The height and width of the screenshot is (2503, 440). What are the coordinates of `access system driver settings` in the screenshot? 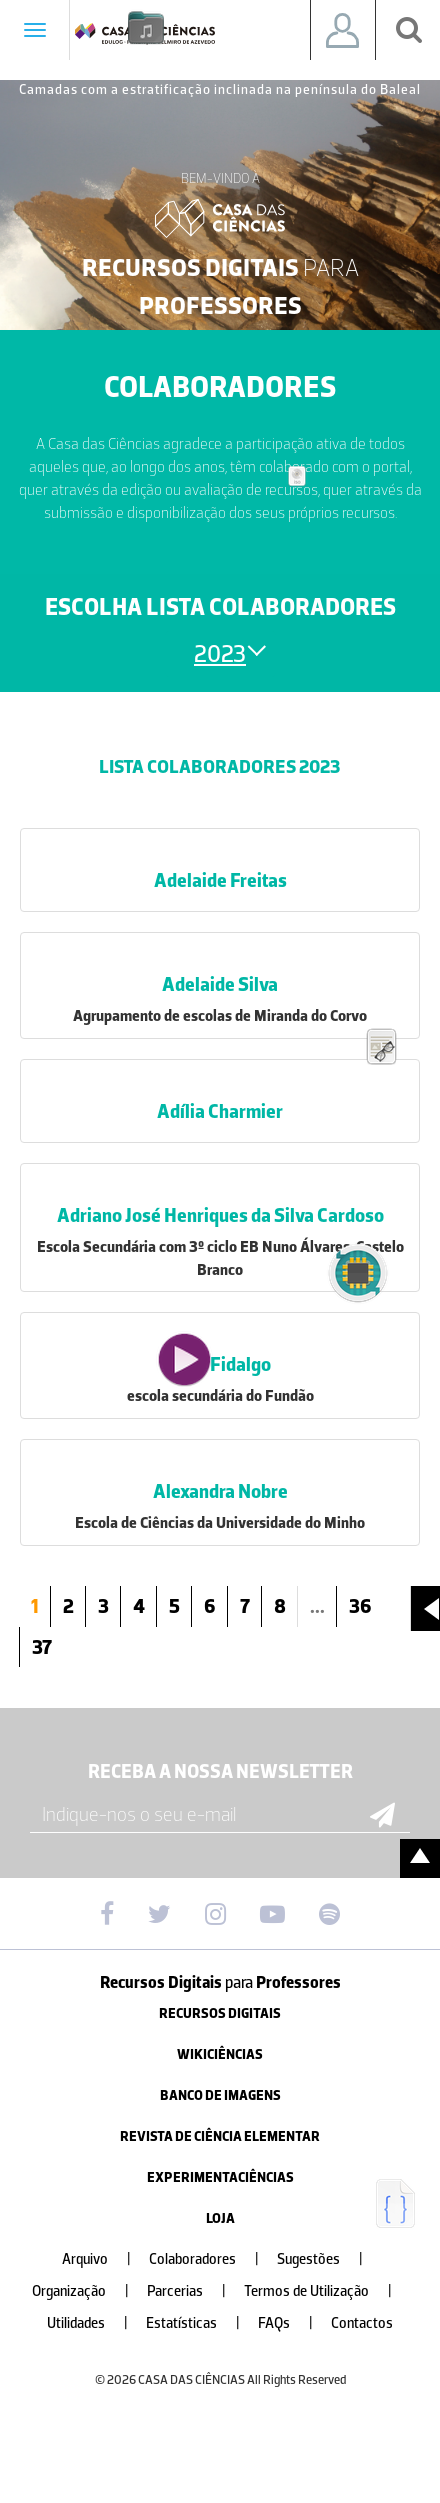 It's located at (358, 1273).